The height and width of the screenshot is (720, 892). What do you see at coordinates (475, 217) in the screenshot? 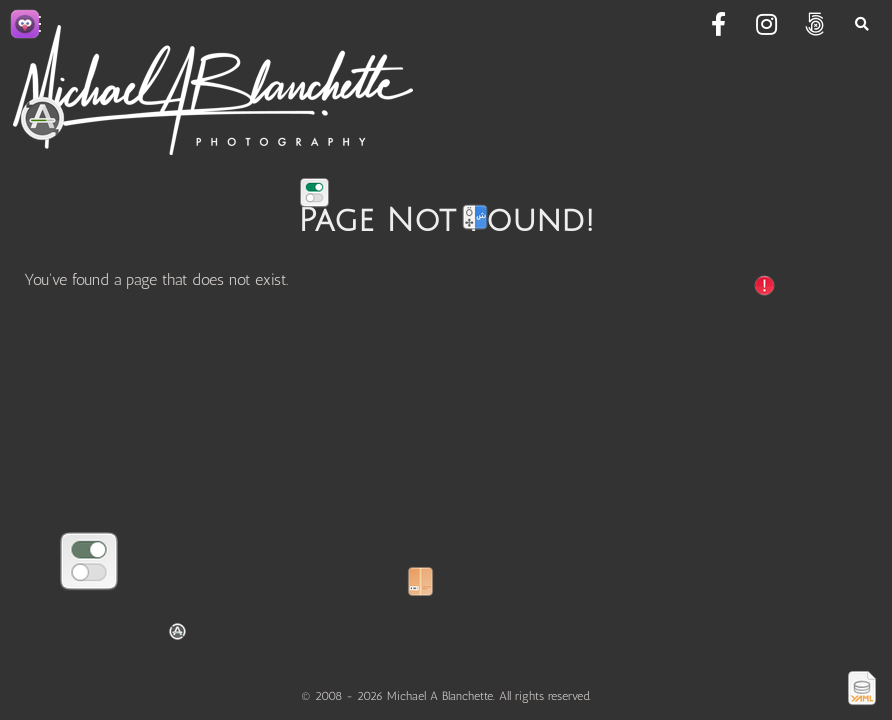
I see `open the character map application` at bounding box center [475, 217].